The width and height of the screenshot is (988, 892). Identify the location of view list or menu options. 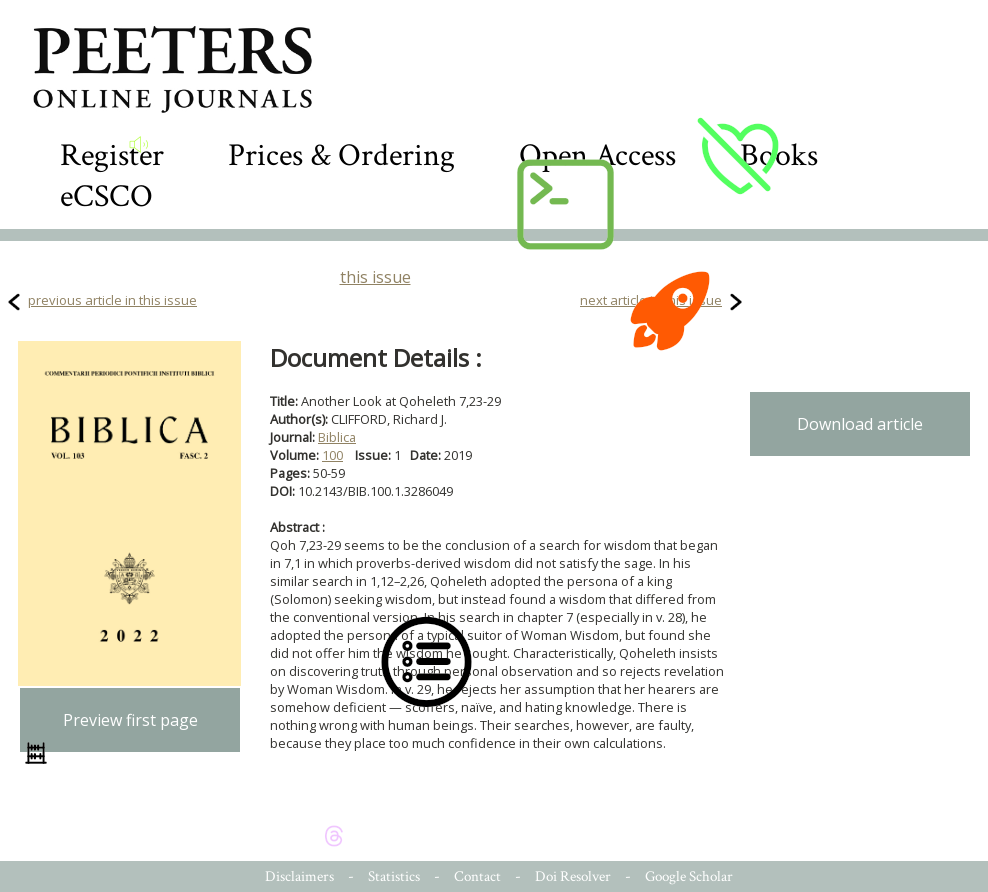
(426, 661).